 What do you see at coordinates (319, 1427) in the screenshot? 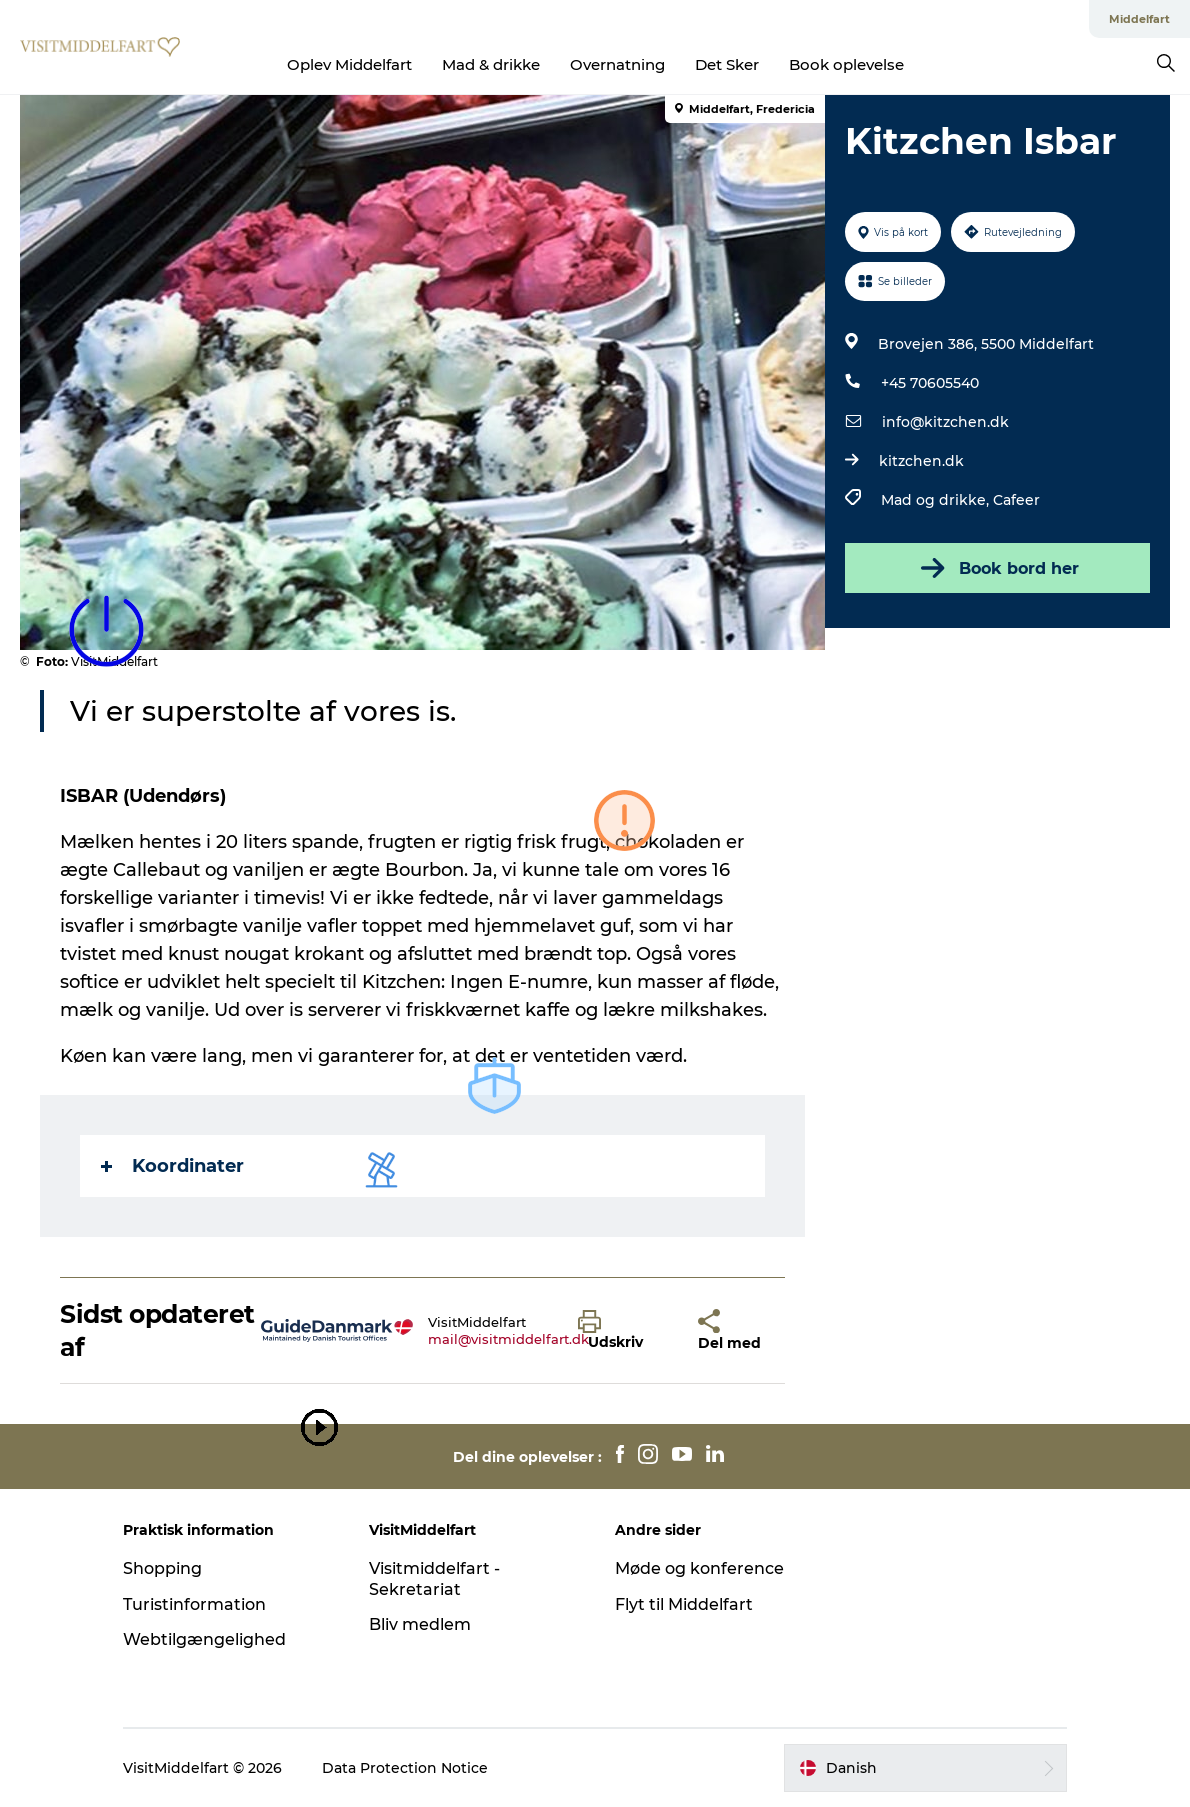
I see `play media or video content` at bounding box center [319, 1427].